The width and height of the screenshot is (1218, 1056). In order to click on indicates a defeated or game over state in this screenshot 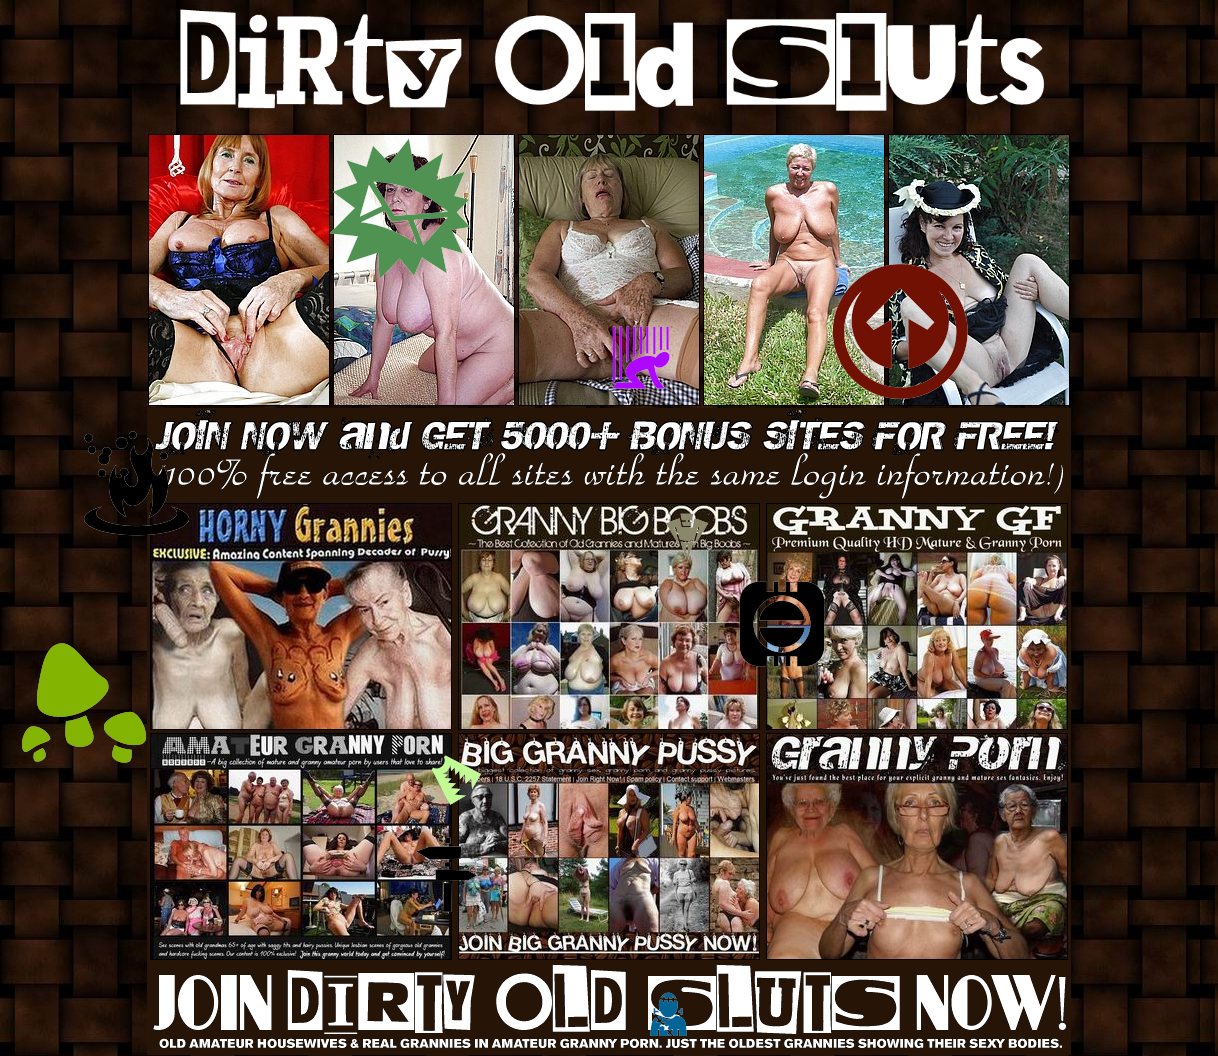, I will do `click(640, 357)`.